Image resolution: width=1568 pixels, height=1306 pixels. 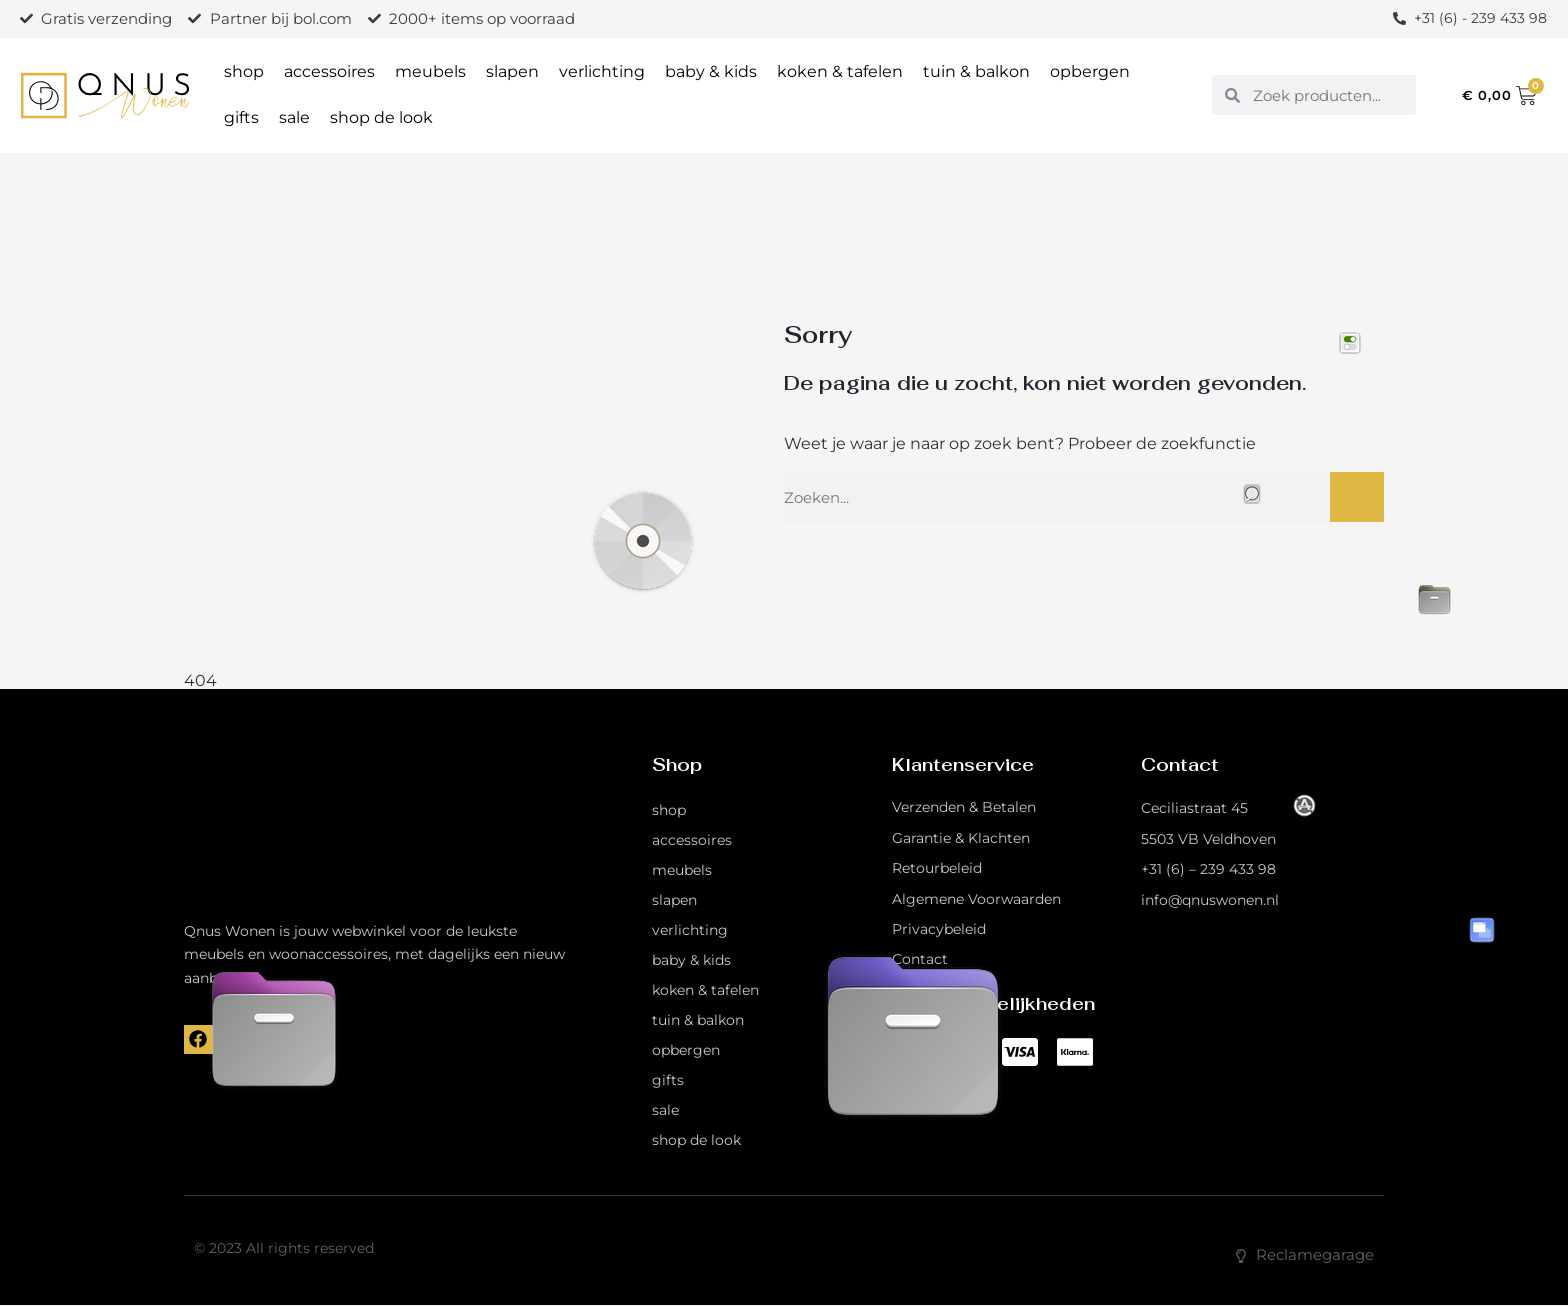 What do you see at coordinates (1304, 805) in the screenshot?
I see `check for system software updates` at bounding box center [1304, 805].